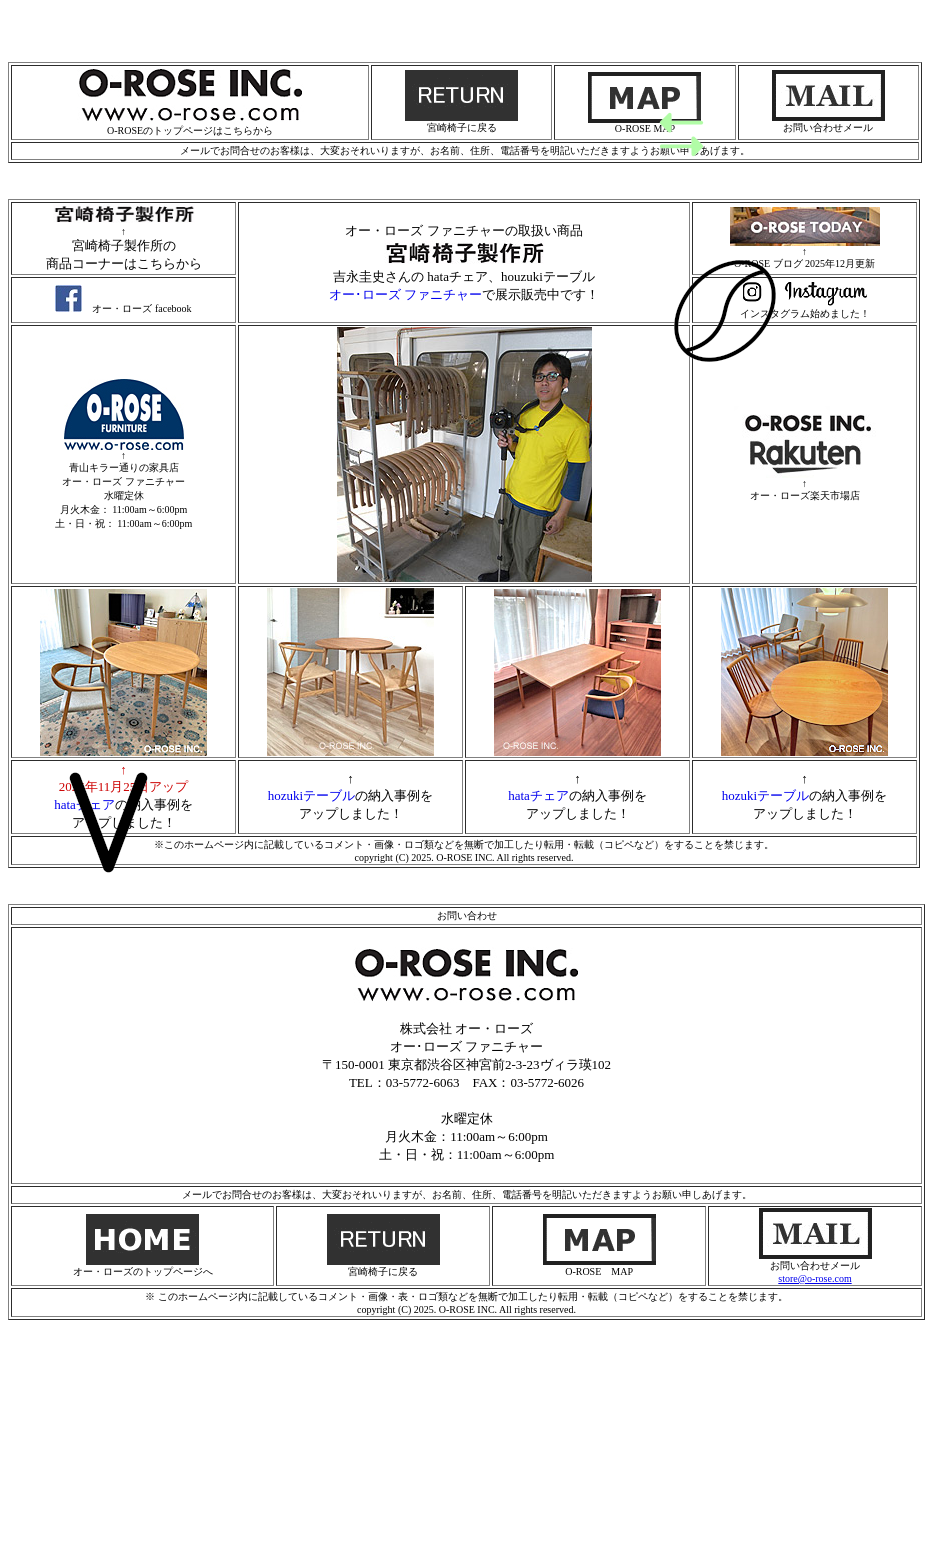 This screenshot has width=925, height=1562. I want to click on swap or exchange items, so click(681, 134).